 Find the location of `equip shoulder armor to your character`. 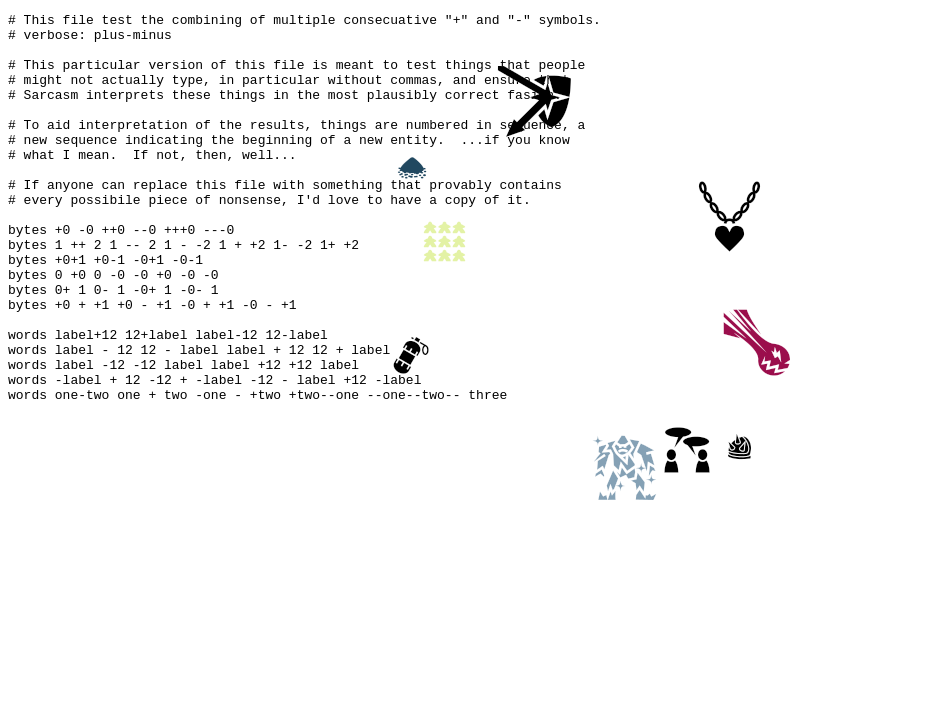

equip shoulder armor to your character is located at coordinates (739, 446).